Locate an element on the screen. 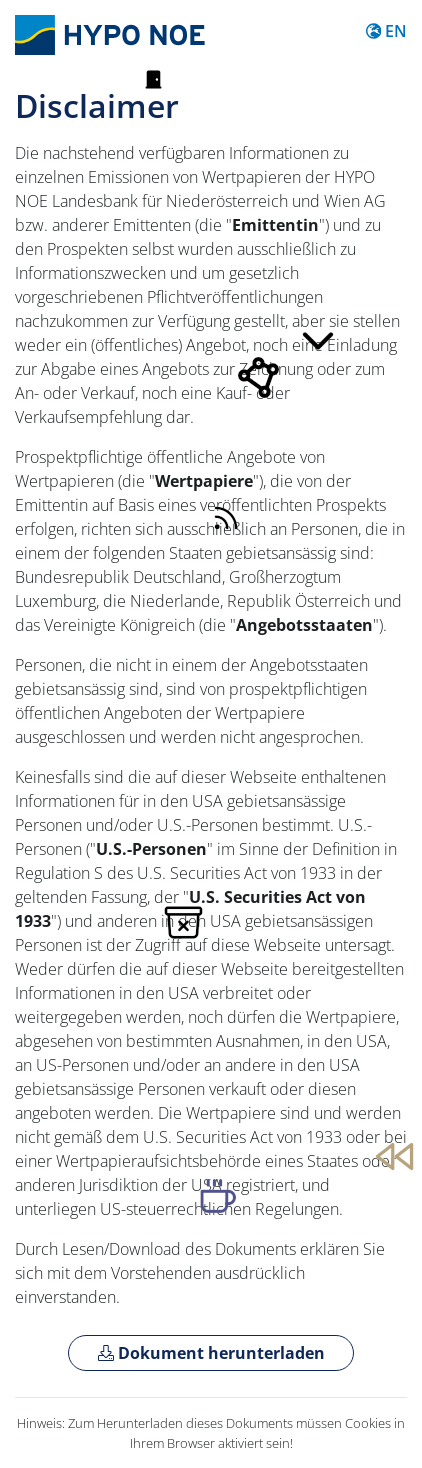 This screenshot has width=422, height=1468. log out or exit the current session is located at coordinates (153, 79).